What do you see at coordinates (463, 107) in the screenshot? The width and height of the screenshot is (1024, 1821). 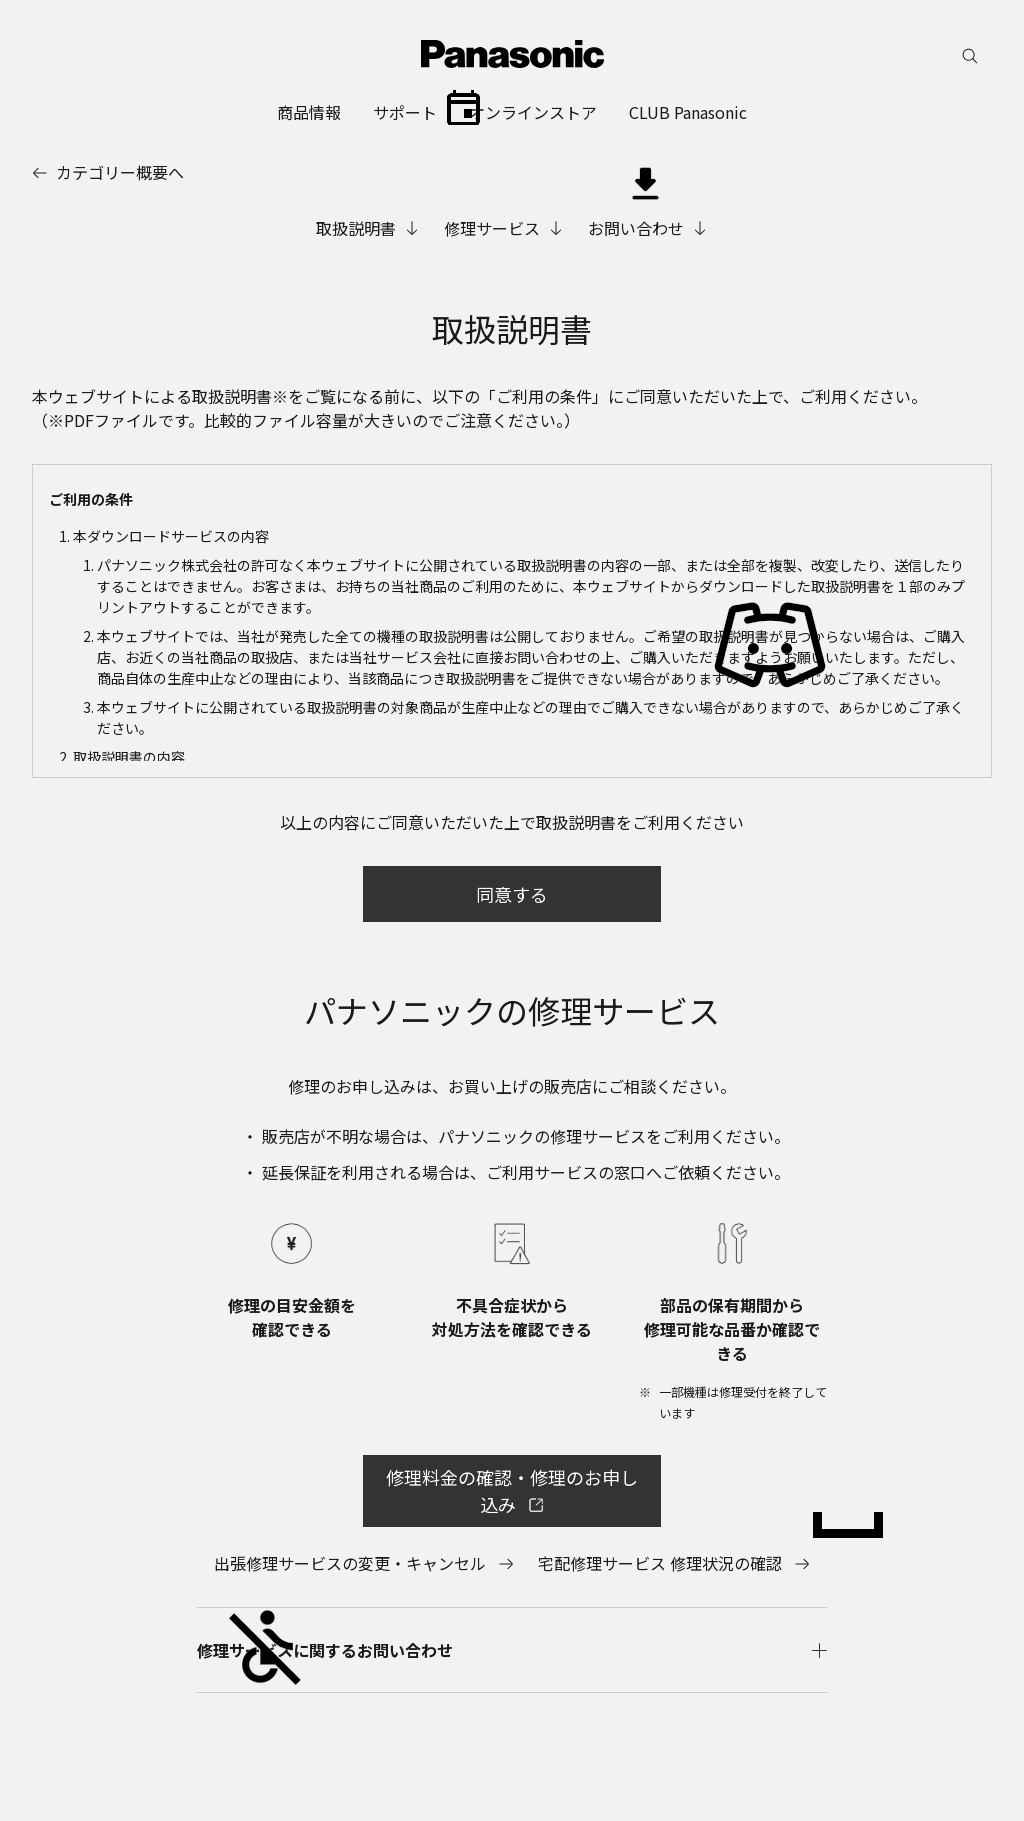 I see `view calendar or scheduled events` at bounding box center [463, 107].